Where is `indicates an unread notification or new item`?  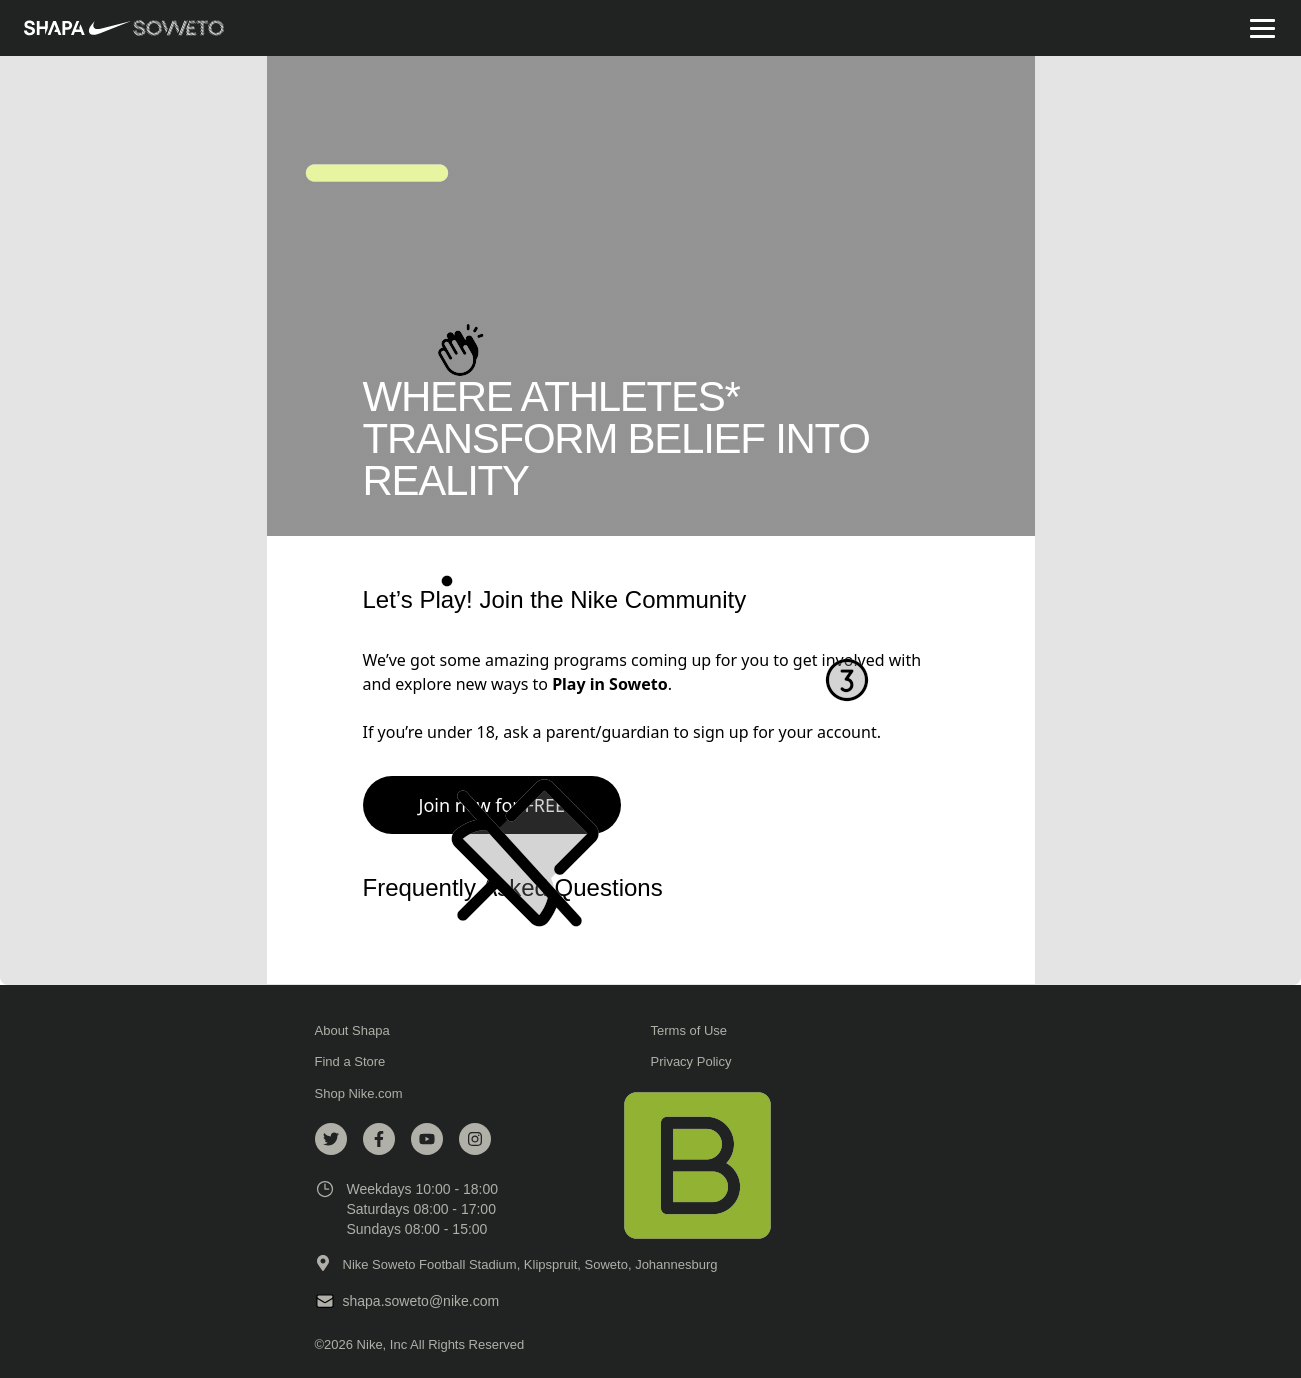
indicates an unread notification or new item is located at coordinates (447, 581).